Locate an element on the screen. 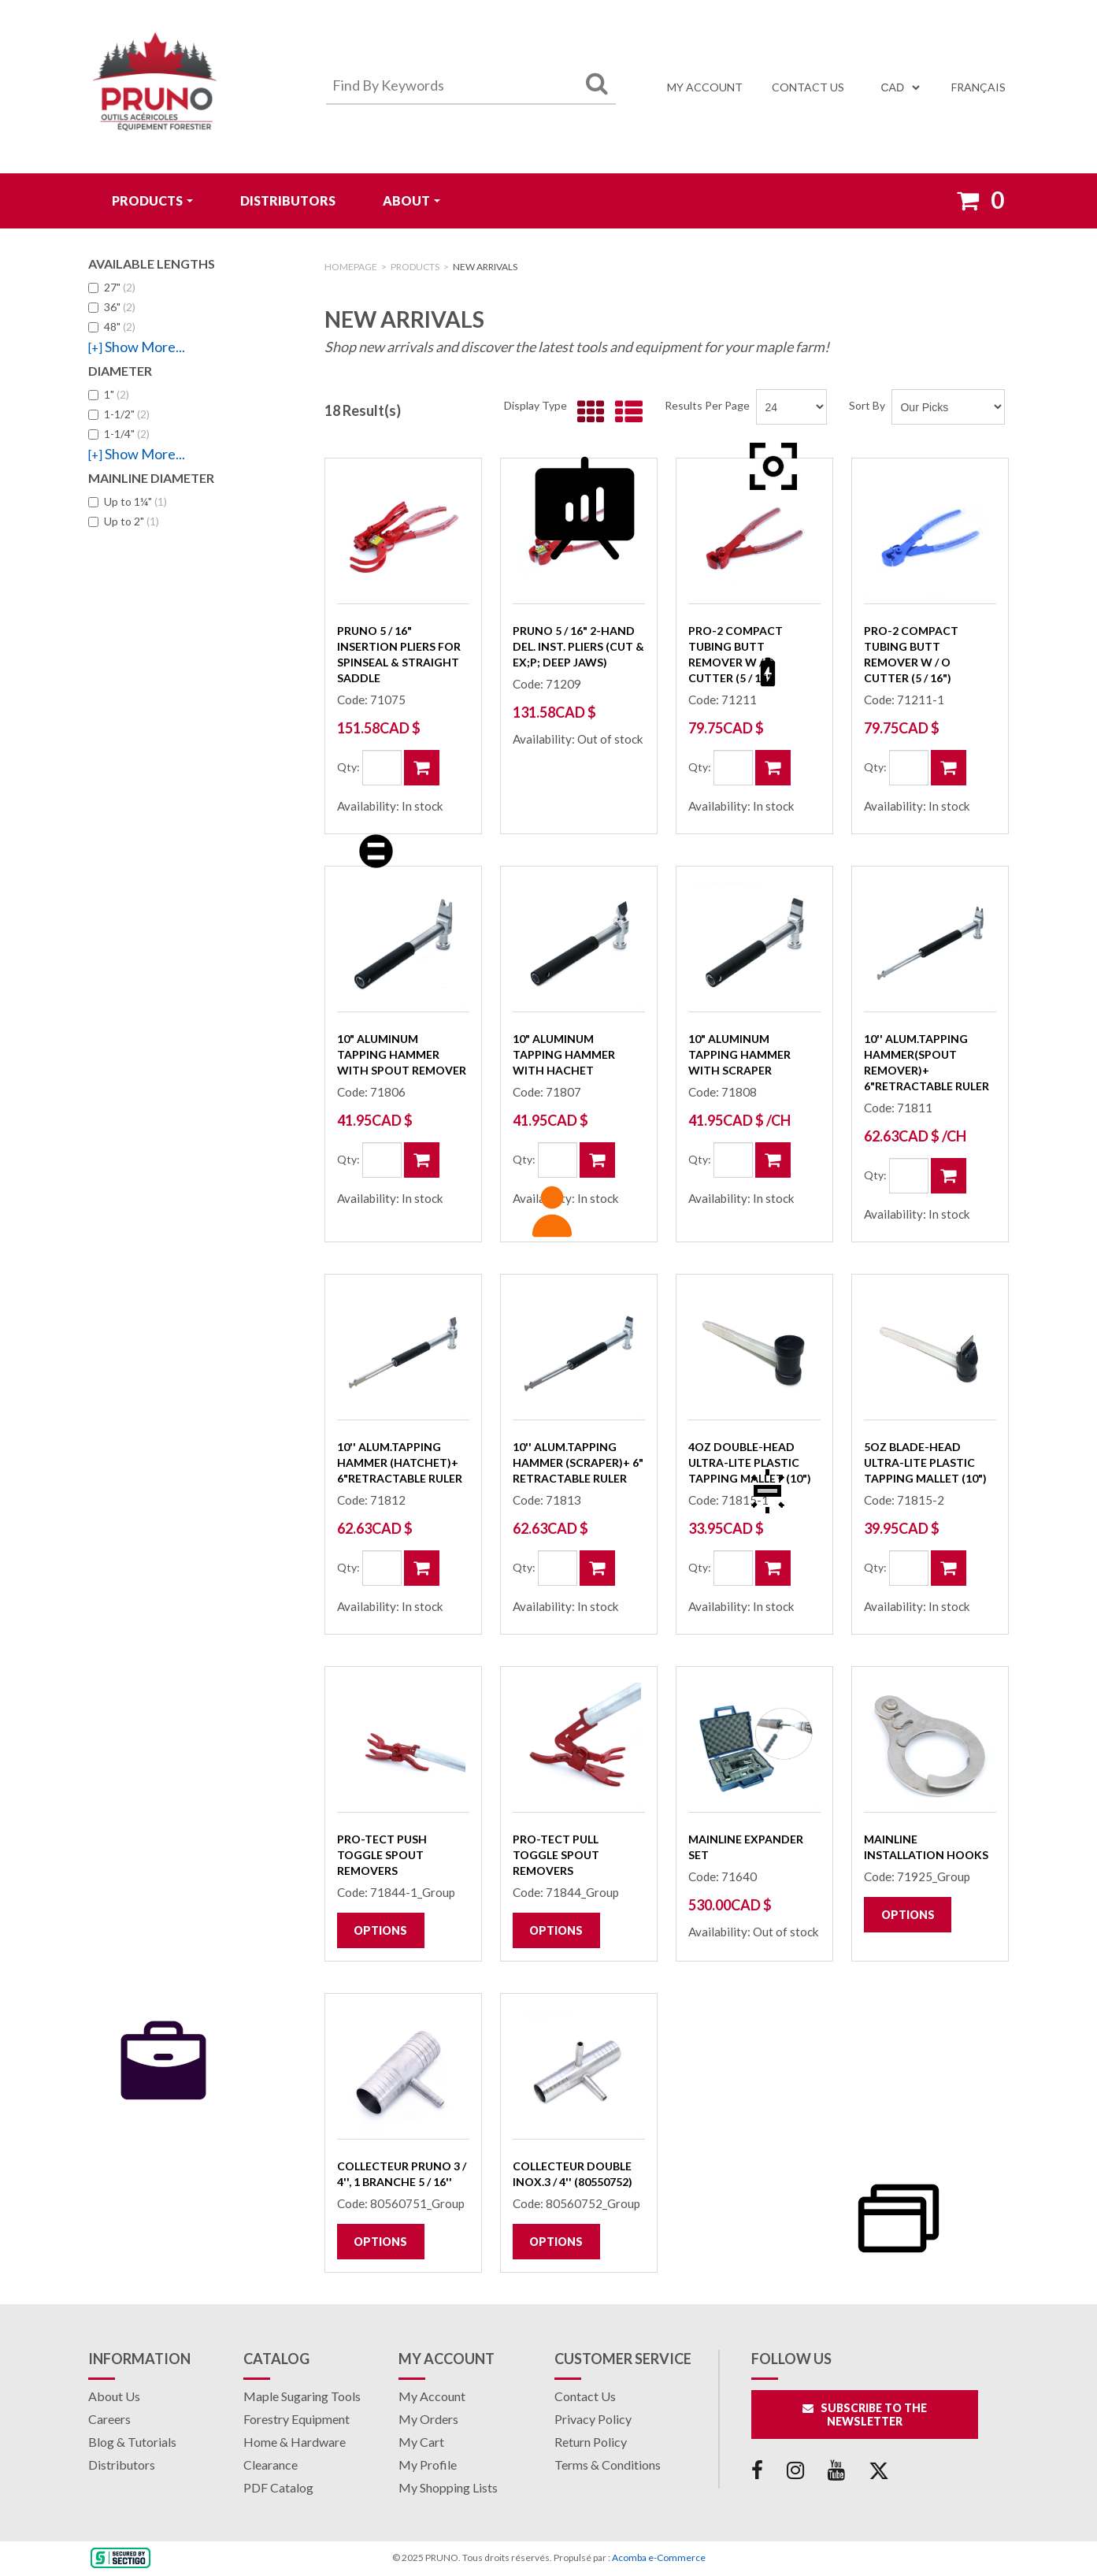  adjust panel light or display brightness is located at coordinates (768, 1491).